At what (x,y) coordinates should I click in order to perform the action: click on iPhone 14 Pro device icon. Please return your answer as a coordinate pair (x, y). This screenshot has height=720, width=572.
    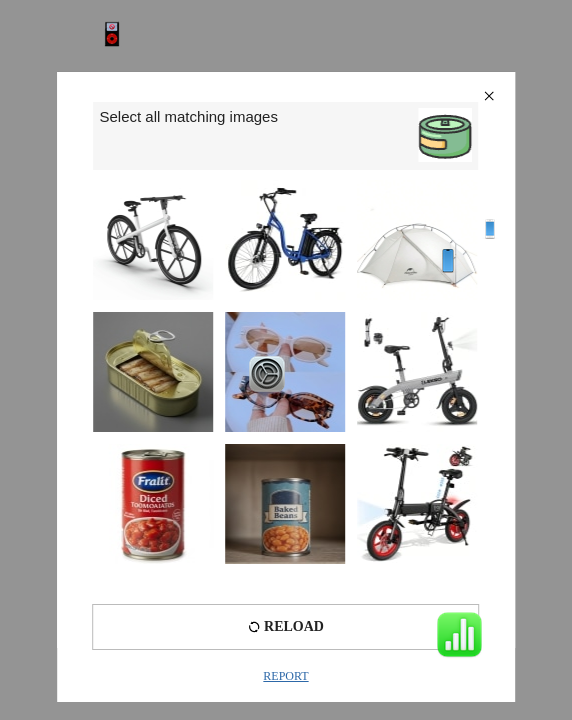
    Looking at the image, I should click on (448, 261).